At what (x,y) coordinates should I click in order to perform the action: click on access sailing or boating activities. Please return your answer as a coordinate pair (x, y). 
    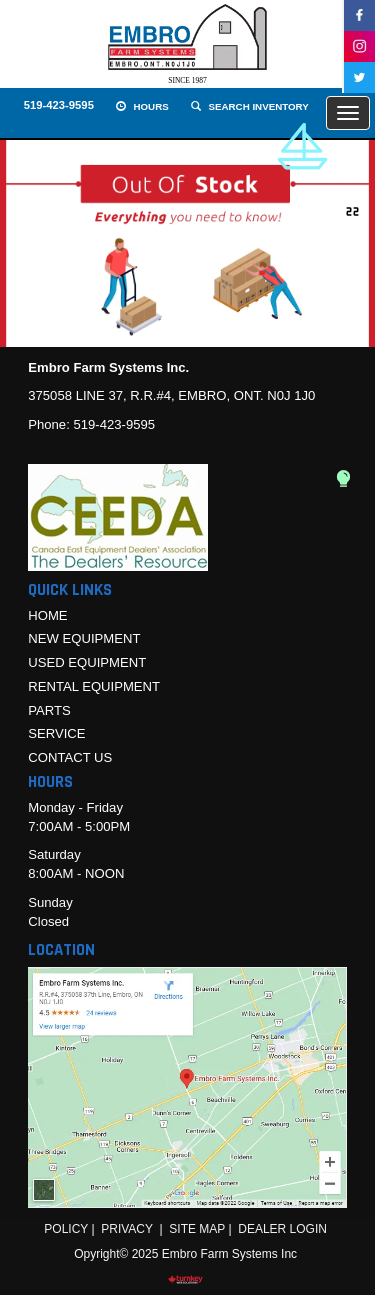
    Looking at the image, I should click on (302, 149).